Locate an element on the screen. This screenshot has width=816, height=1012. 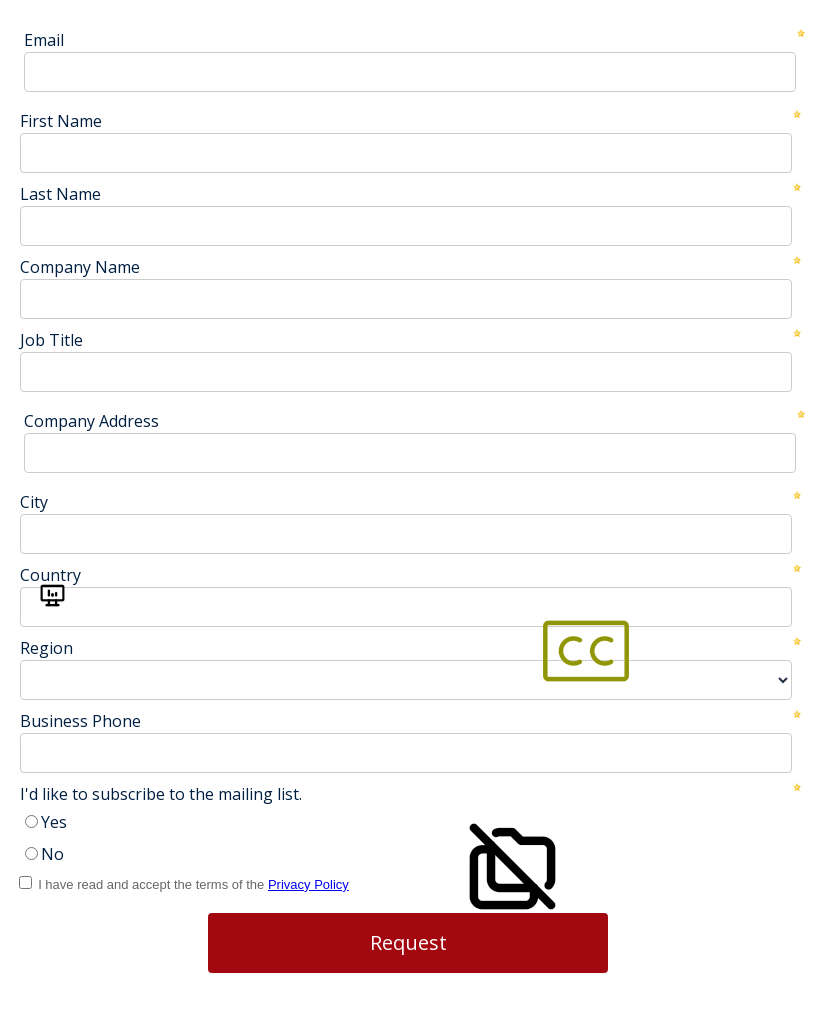
view desktop analytics dashboard is located at coordinates (52, 595).